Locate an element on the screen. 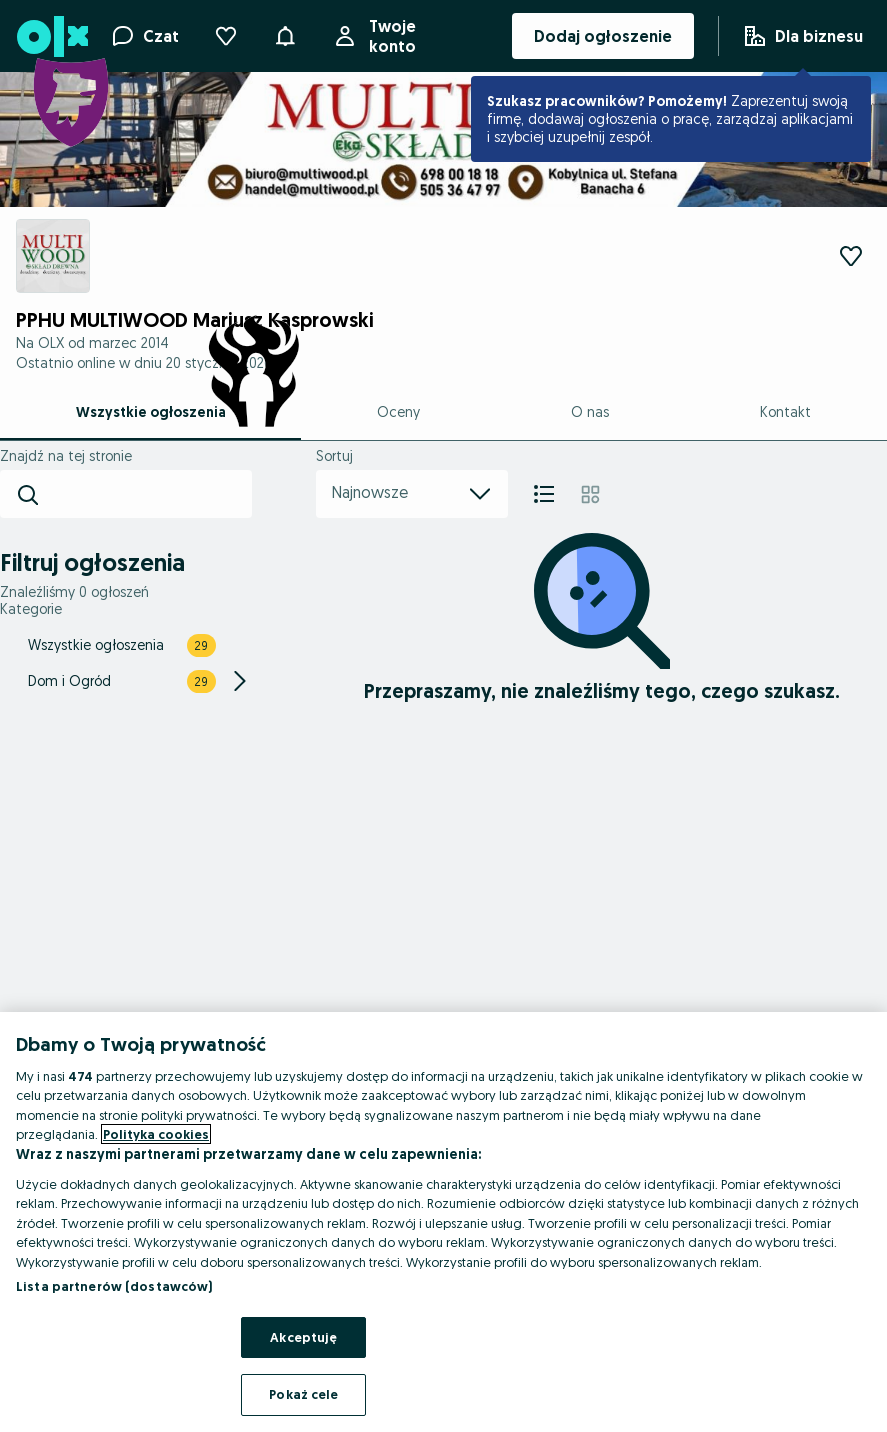 This screenshot has width=887, height=1432. indicates a hot streak or trending status is located at coordinates (253, 371).